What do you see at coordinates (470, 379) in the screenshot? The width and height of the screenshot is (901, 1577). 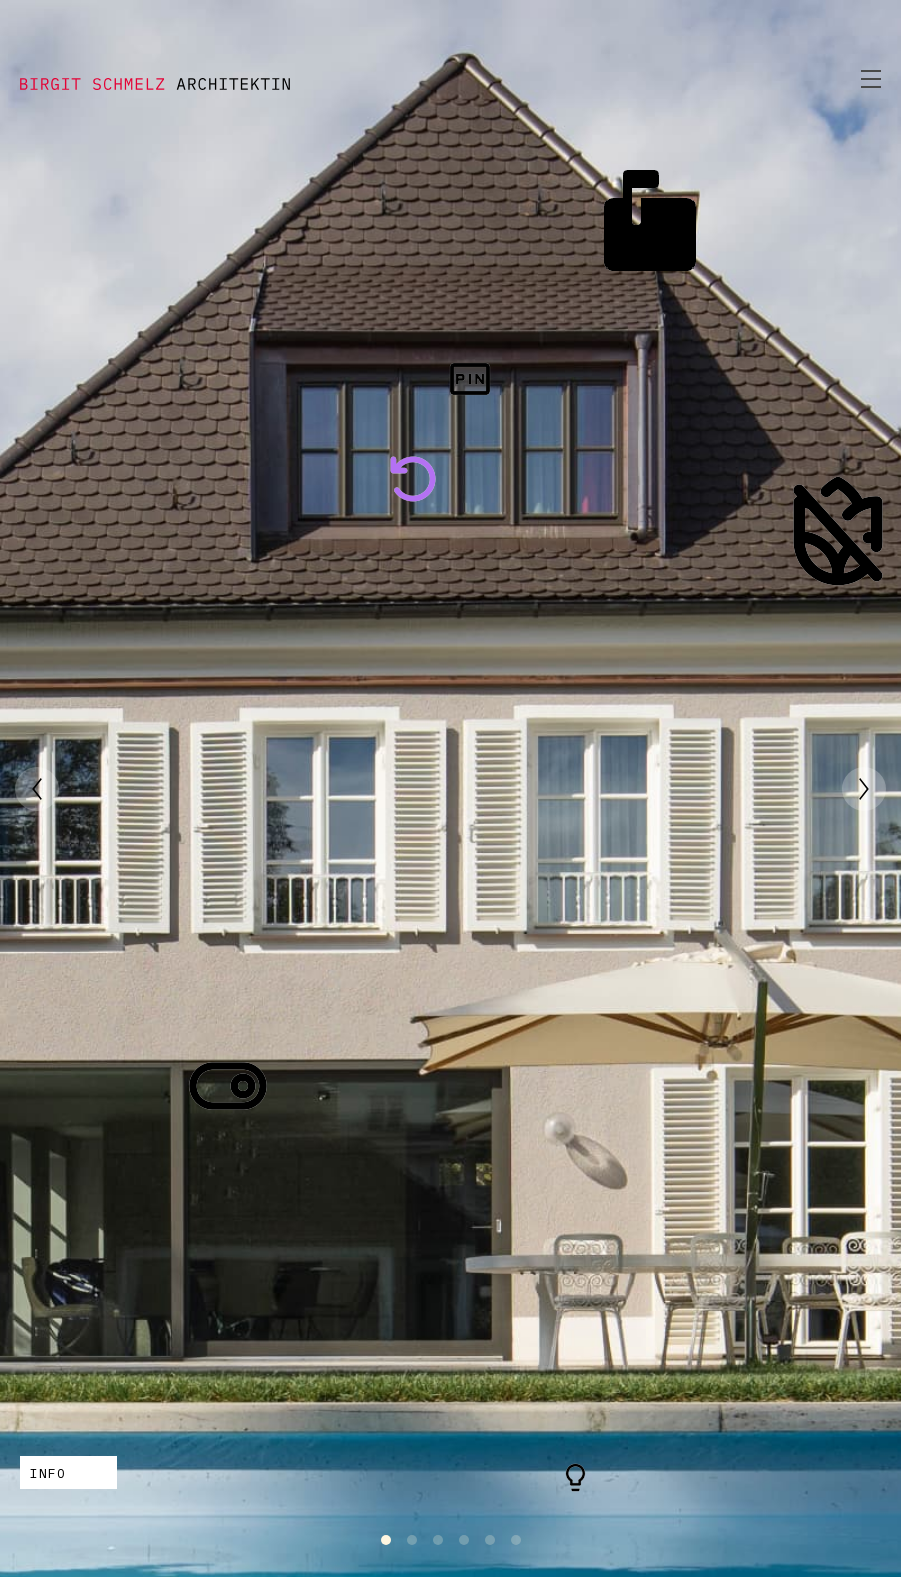 I see `enter or manage your PIN code` at bounding box center [470, 379].